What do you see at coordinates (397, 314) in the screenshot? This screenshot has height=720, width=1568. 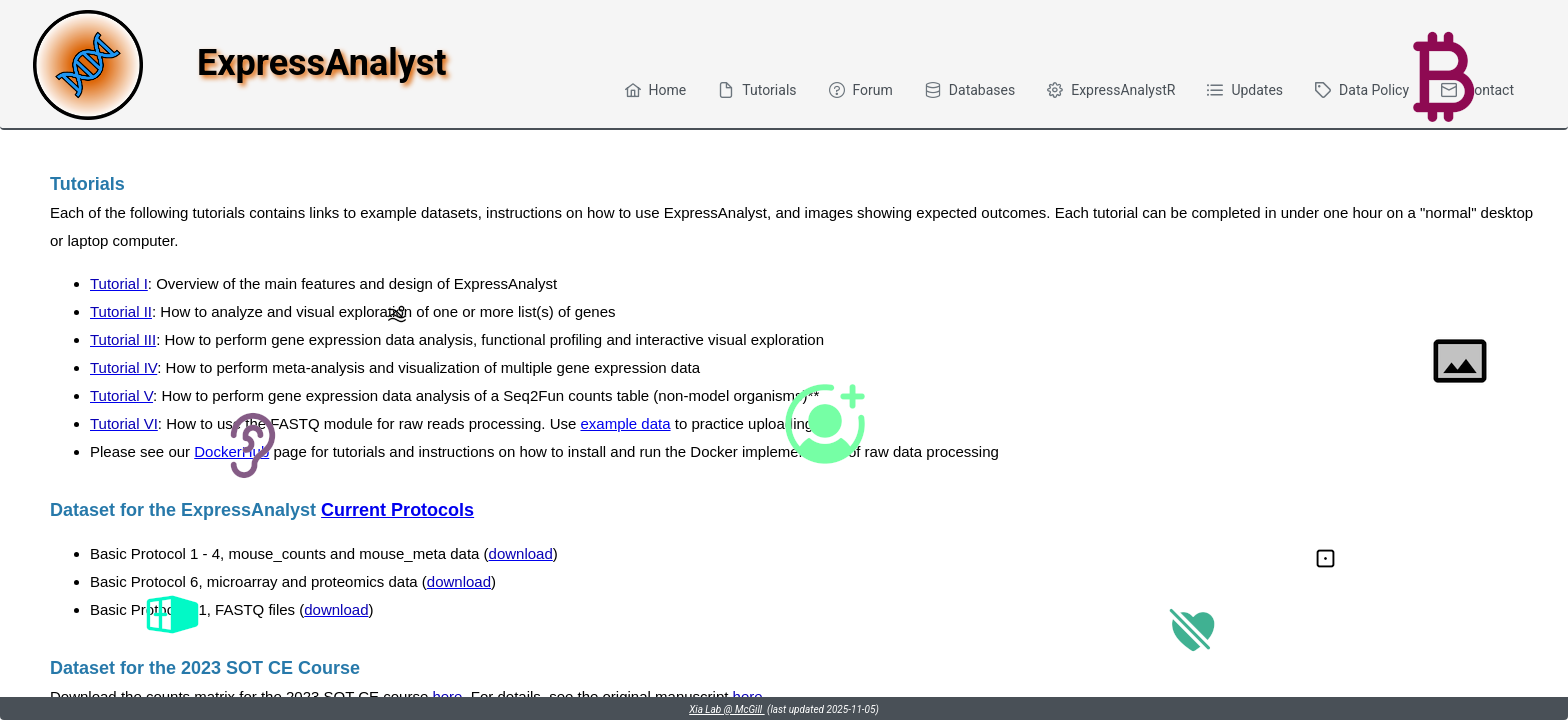 I see `access swimming or aquatic activities` at bounding box center [397, 314].